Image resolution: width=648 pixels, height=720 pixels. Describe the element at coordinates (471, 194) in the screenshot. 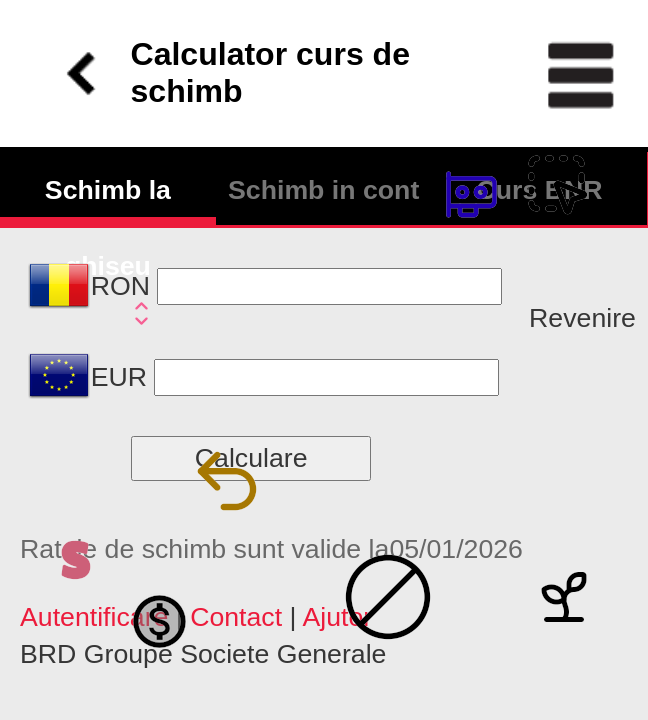

I see `view graphics card or GPU information` at that location.